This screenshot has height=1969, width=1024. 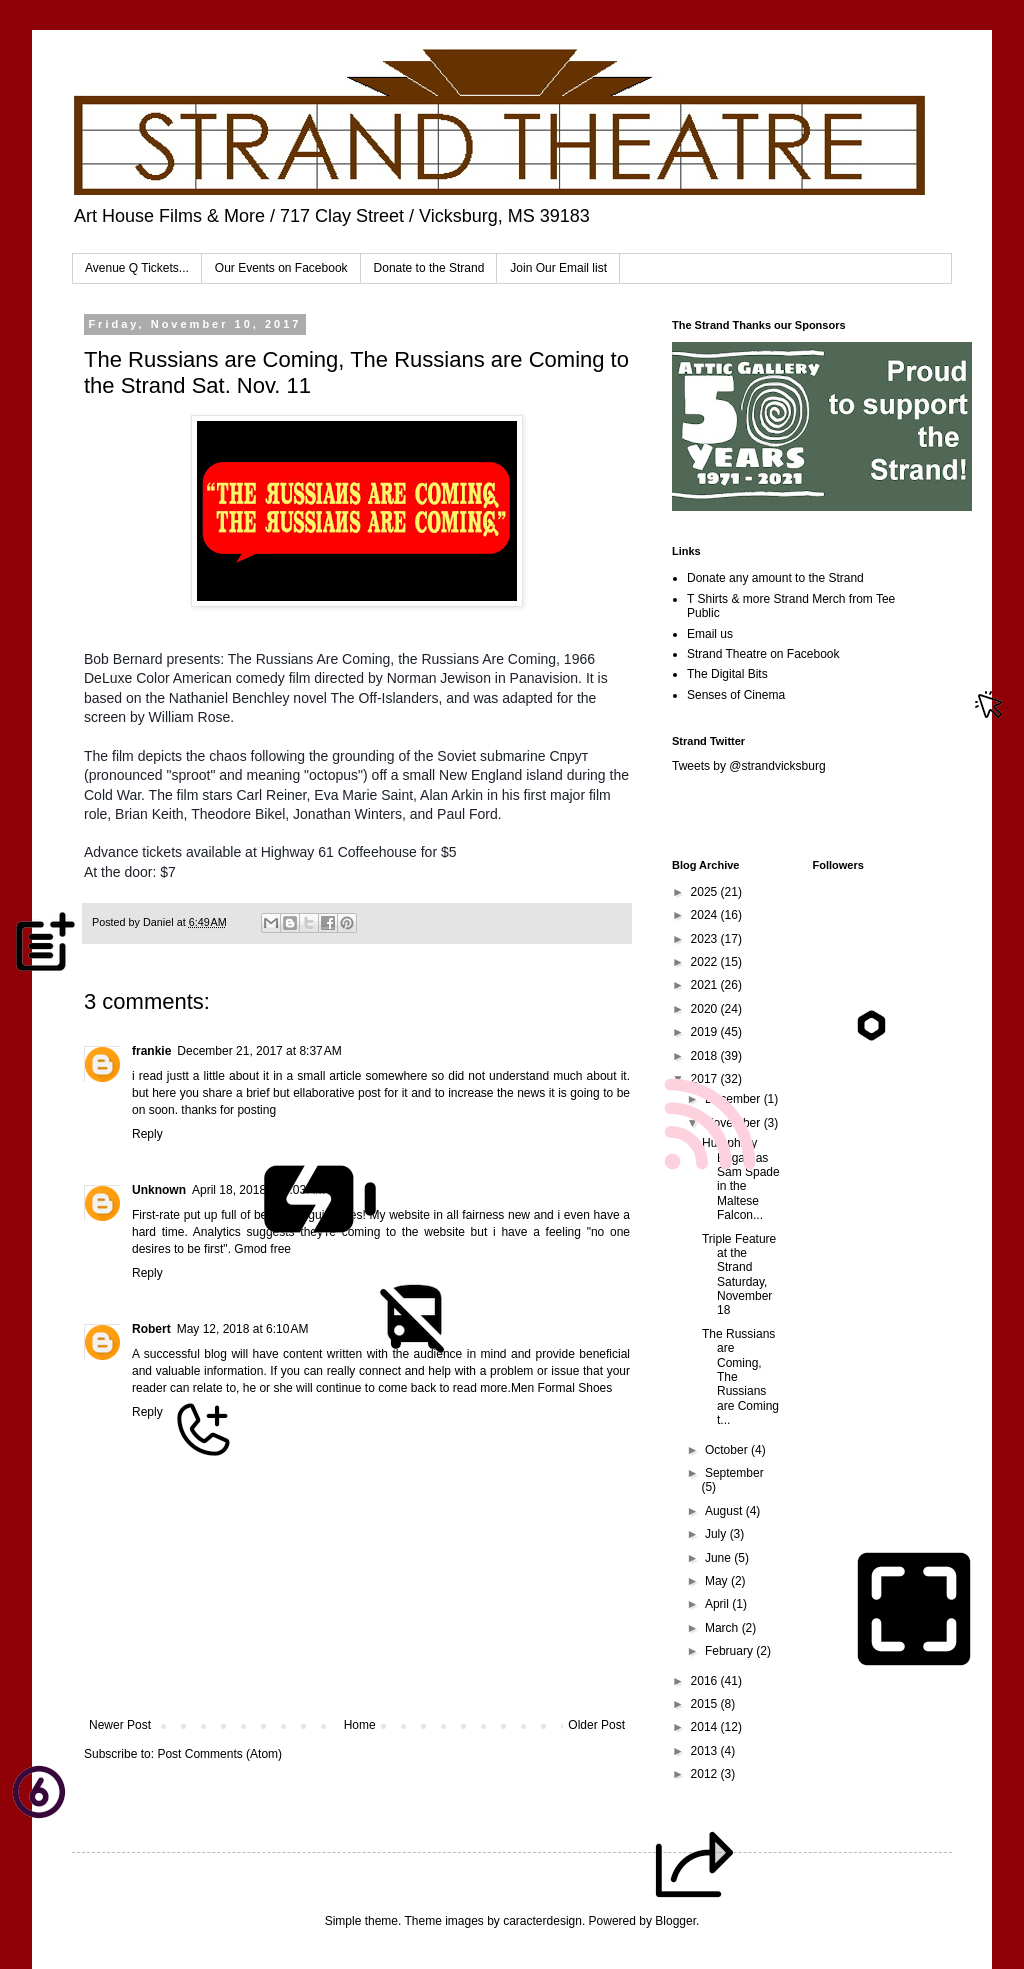 What do you see at coordinates (914, 1609) in the screenshot?
I see `select or crop an area` at bounding box center [914, 1609].